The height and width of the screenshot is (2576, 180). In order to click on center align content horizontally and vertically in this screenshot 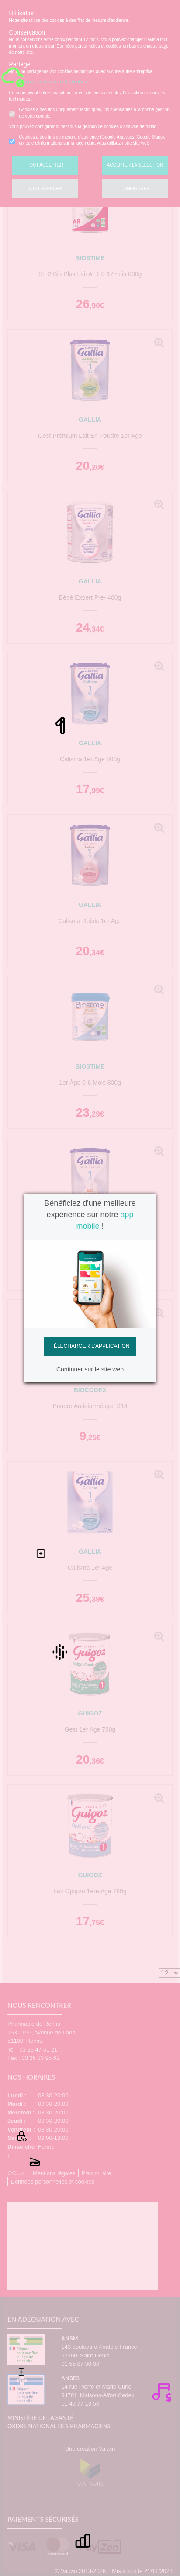, I will do `click(41, 1553)`.